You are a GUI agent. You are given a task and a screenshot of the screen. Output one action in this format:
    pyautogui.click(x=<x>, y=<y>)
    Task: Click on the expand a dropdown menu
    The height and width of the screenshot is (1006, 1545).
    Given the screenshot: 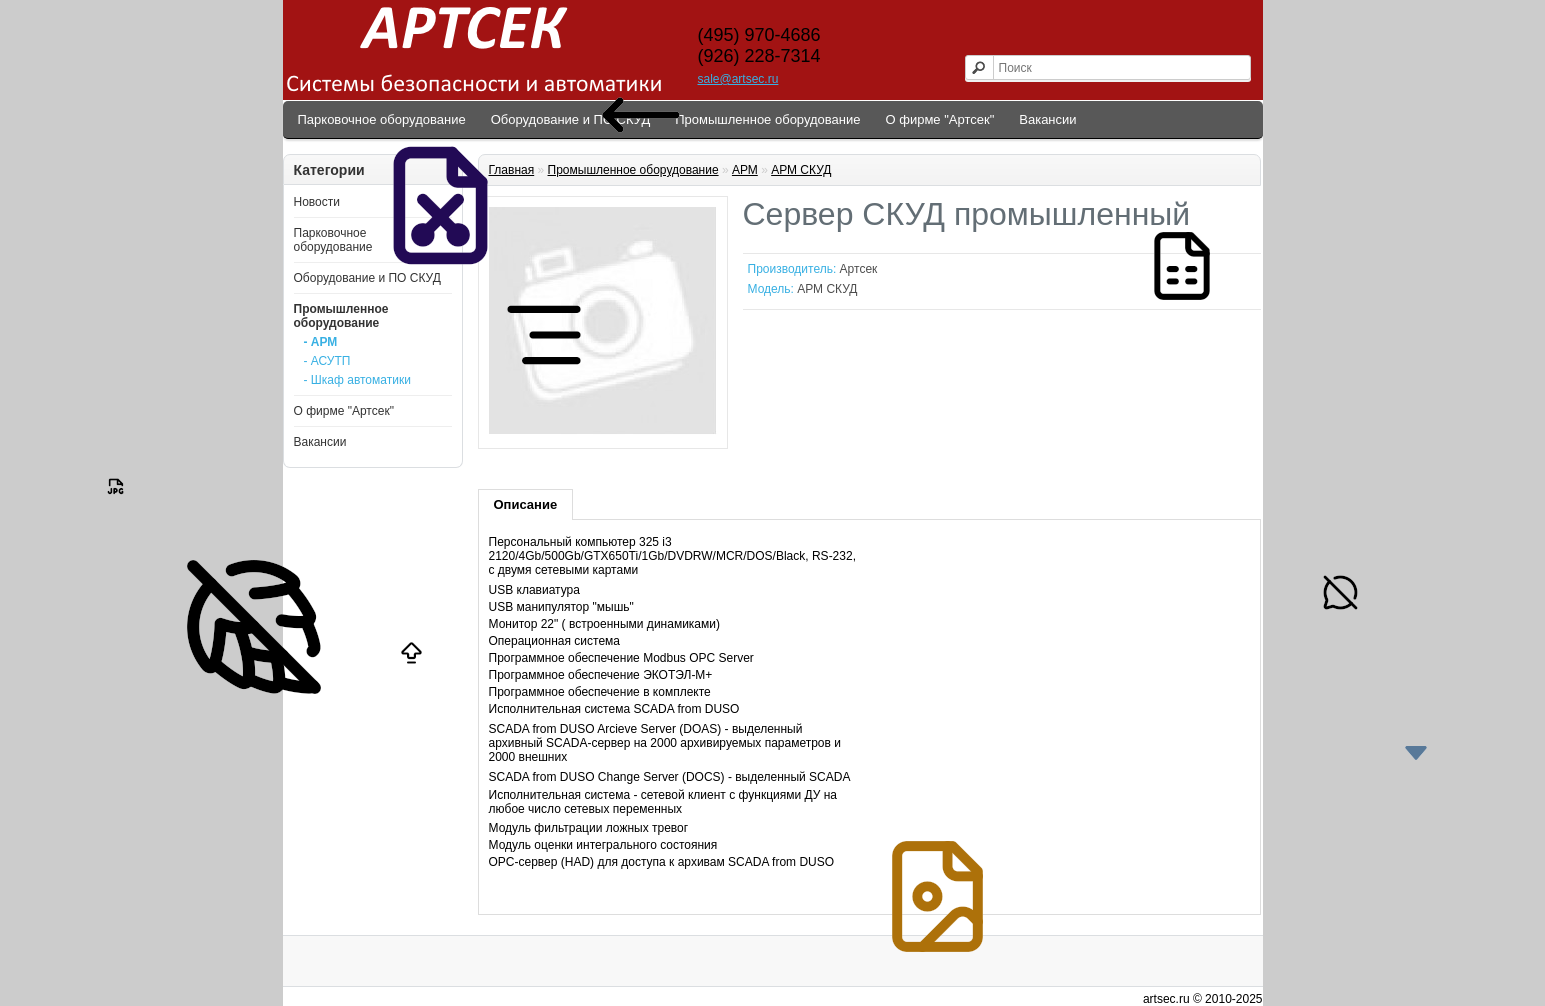 What is the action you would take?
    pyautogui.click(x=1416, y=753)
    